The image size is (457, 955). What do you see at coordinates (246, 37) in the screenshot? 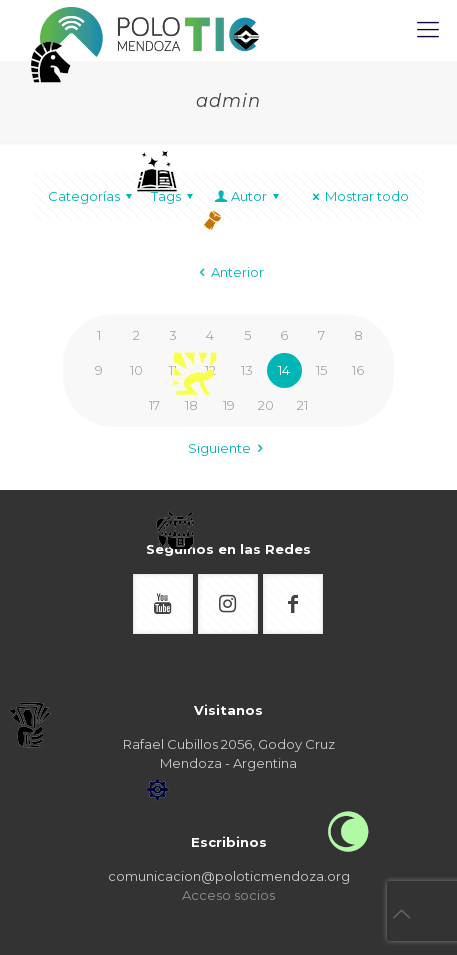
I see `place a virtual marker or waypoint in-game` at bounding box center [246, 37].